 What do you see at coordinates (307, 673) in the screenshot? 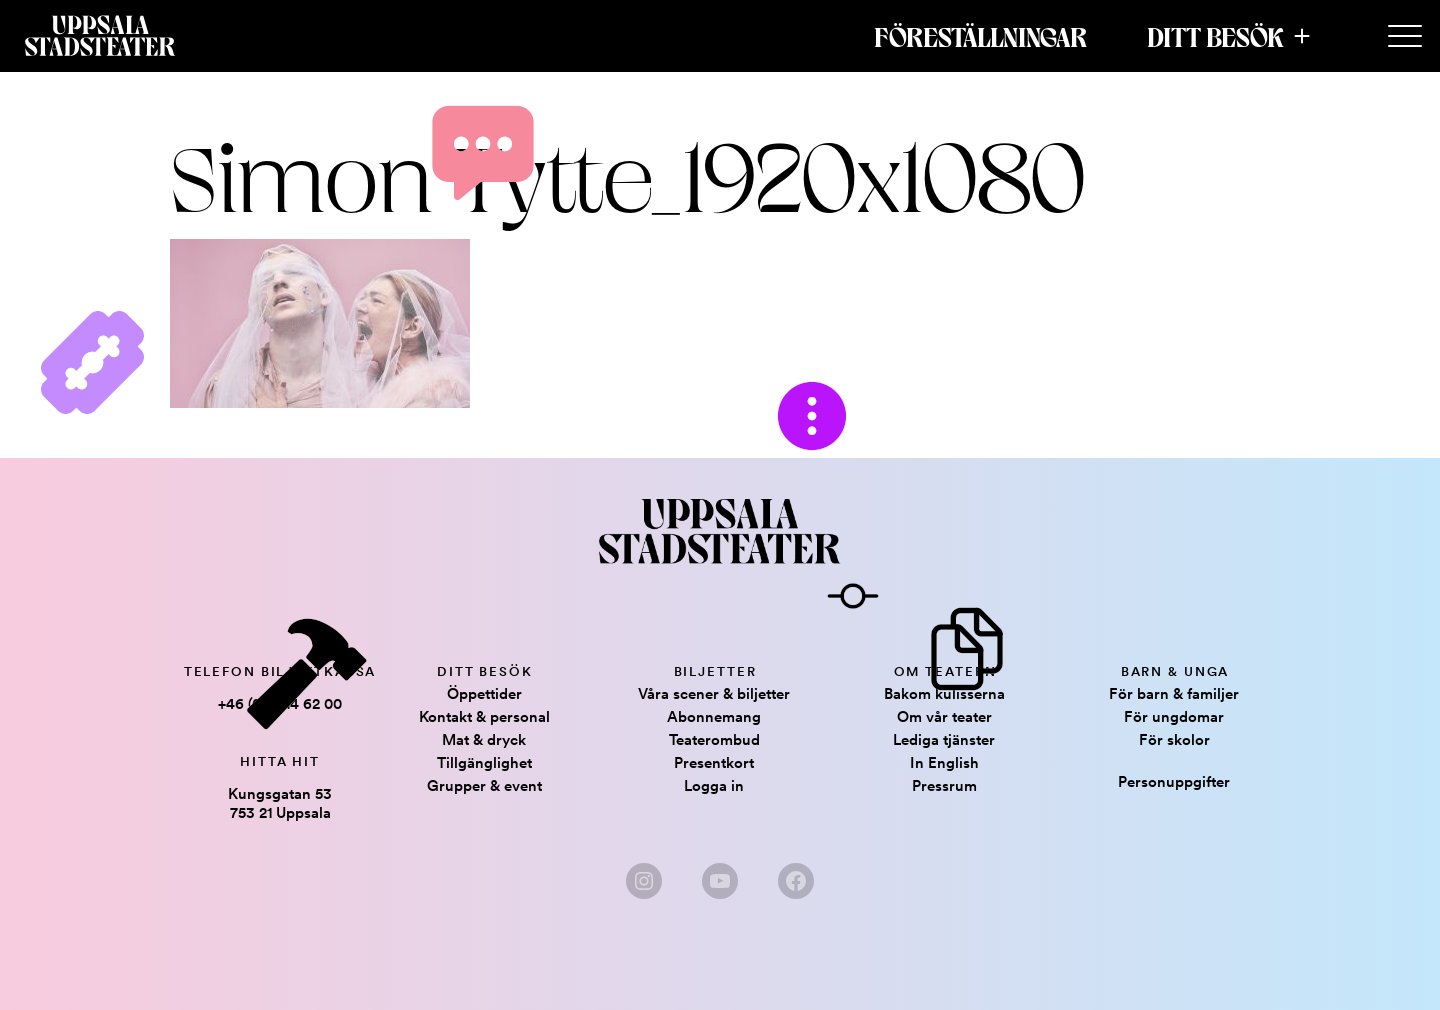
I see `access tools or settings` at bounding box center [307, 673].